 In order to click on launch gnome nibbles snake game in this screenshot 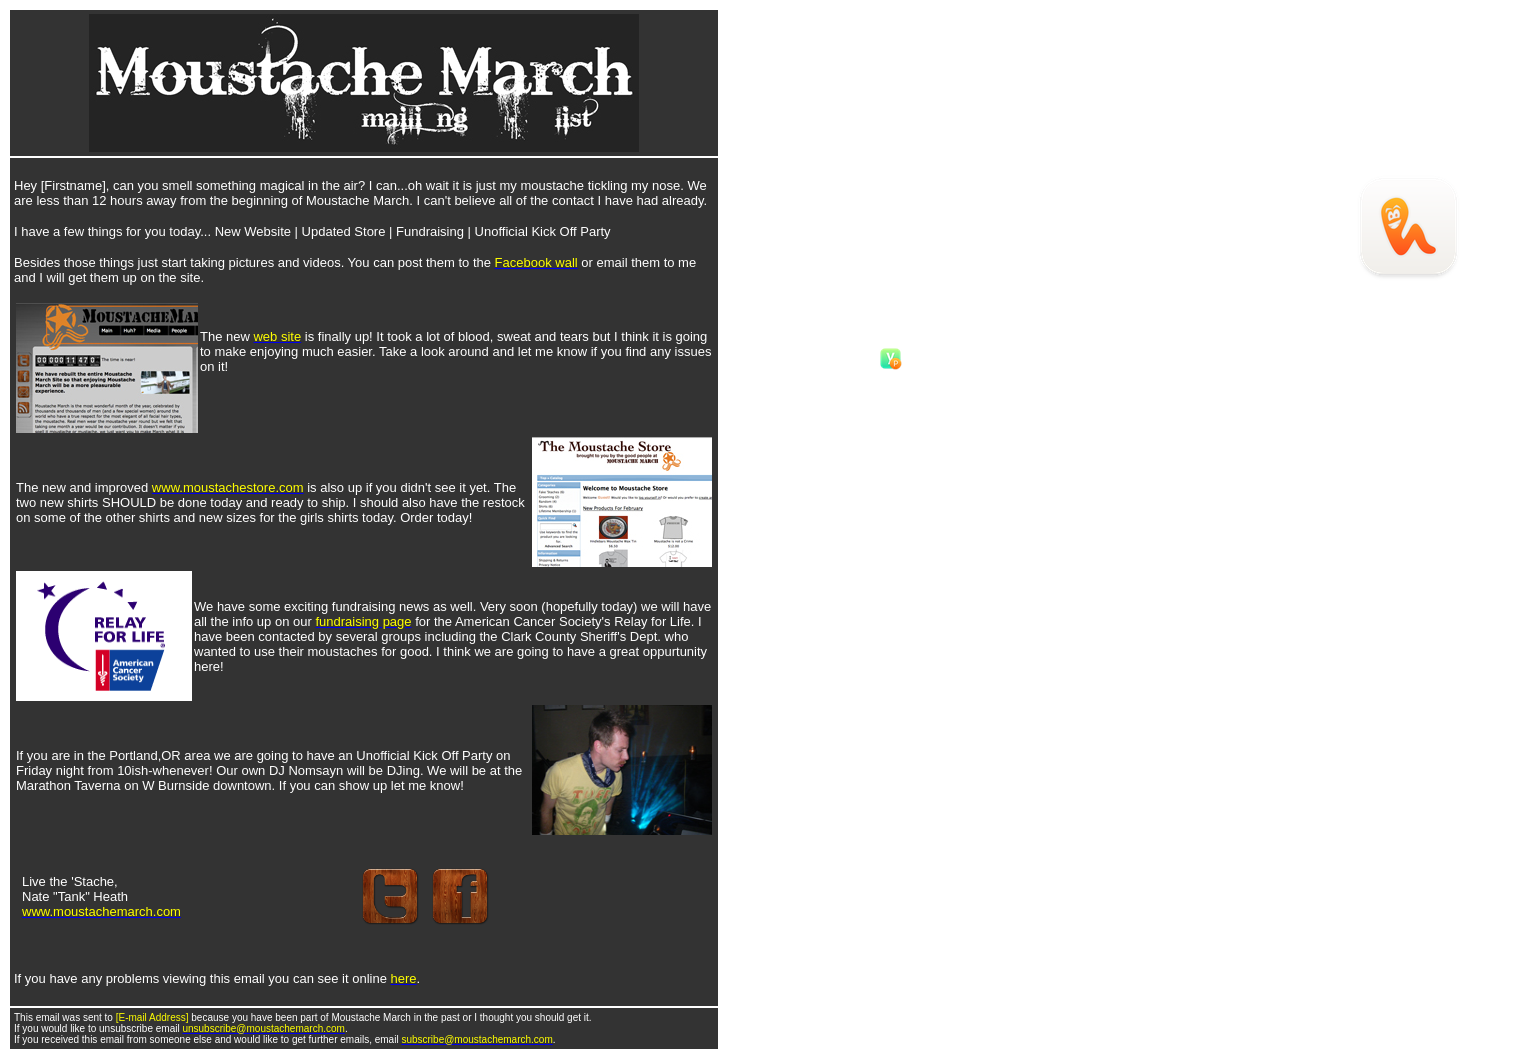, I will do `click(1408, 226)`.